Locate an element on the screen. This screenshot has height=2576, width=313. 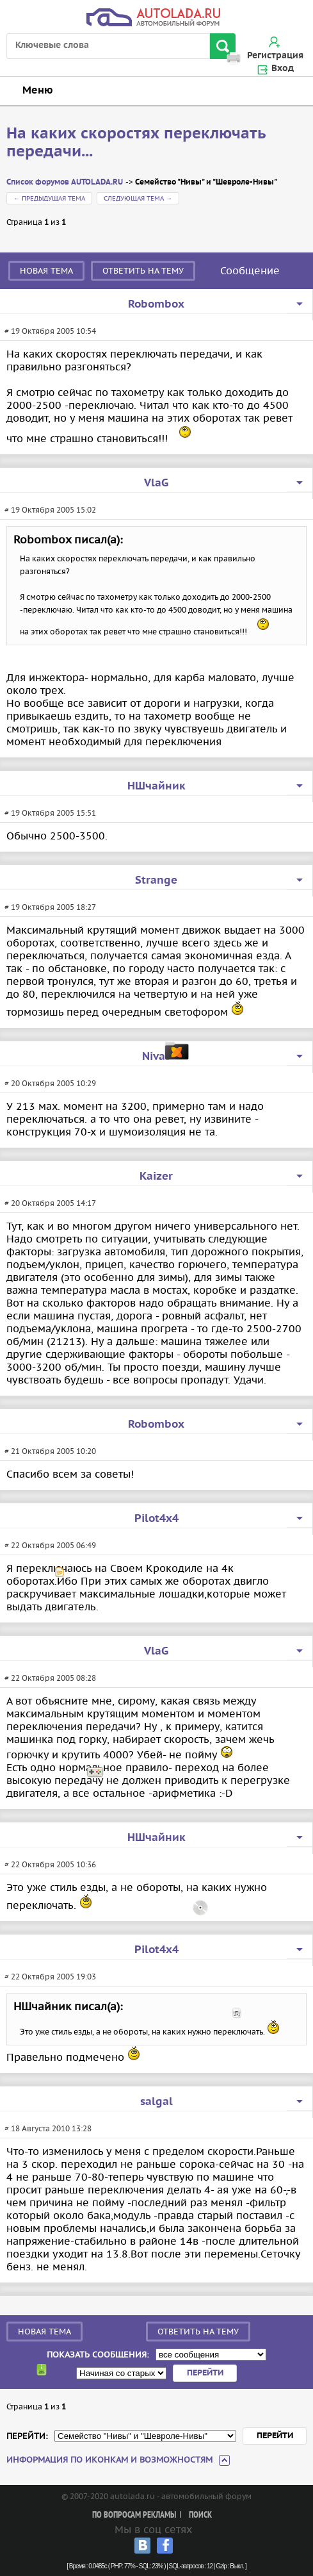
indicates a blank CD-R disc ready for burning is located at coordinates (200, 1908).